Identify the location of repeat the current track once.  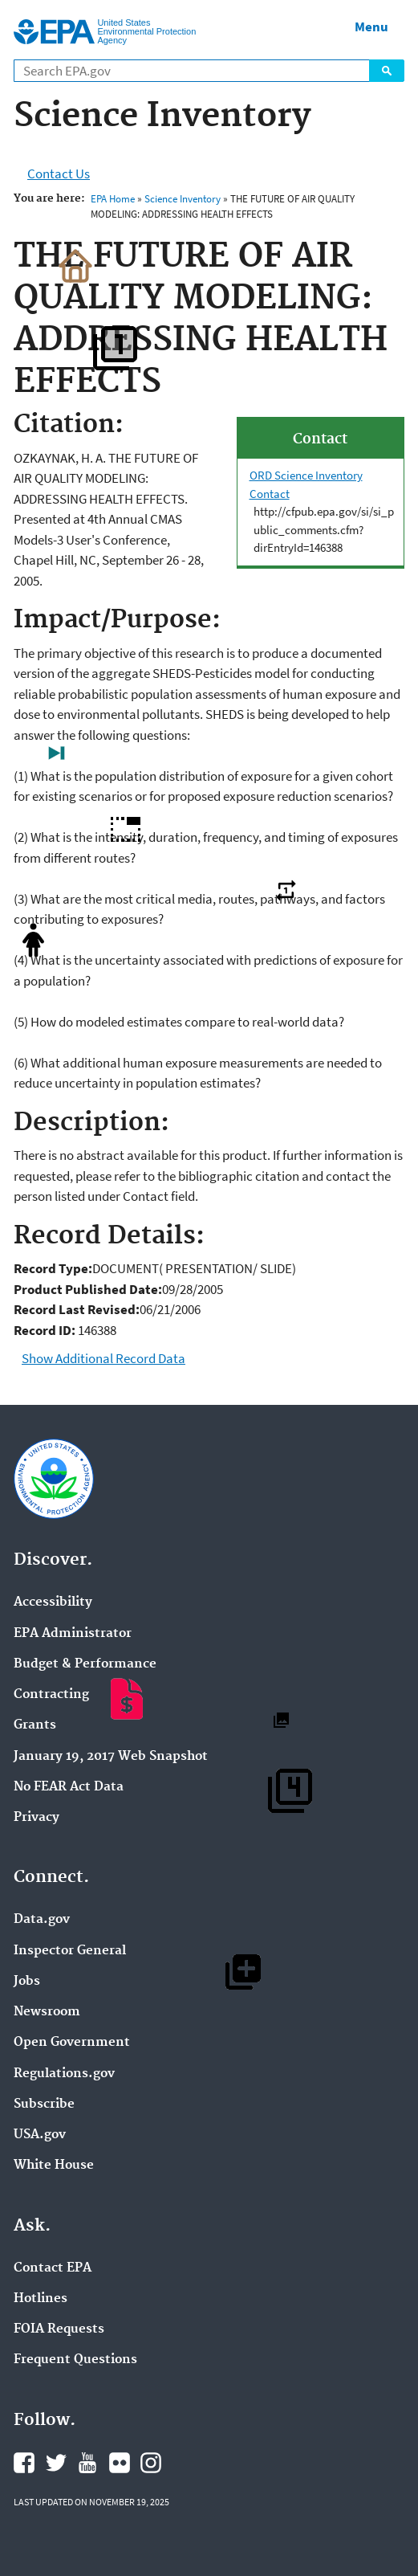
(286, 890).